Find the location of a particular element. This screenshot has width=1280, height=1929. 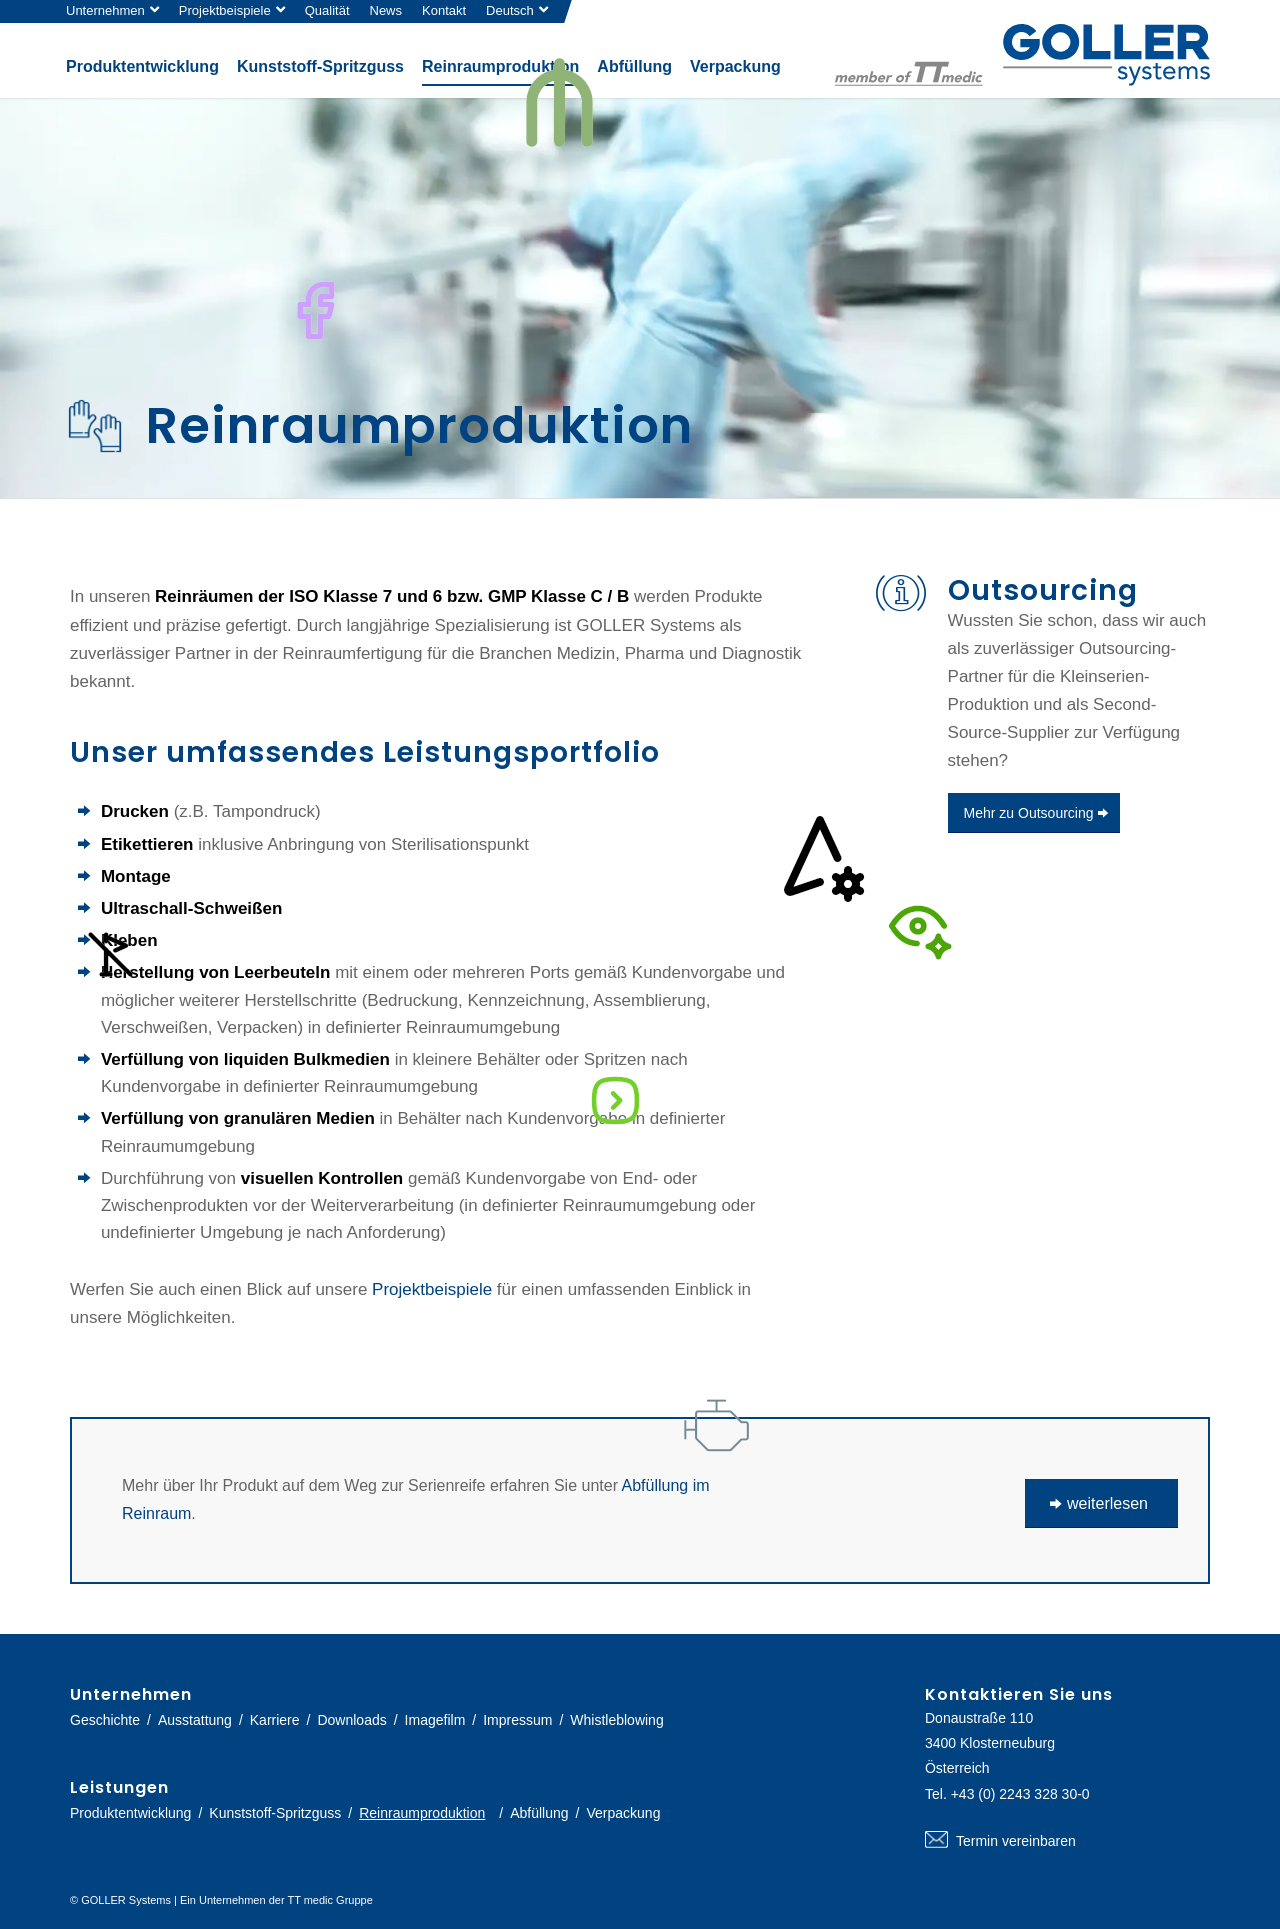

indicates azerbaijani manat currency is located at coordinates (559, 102).